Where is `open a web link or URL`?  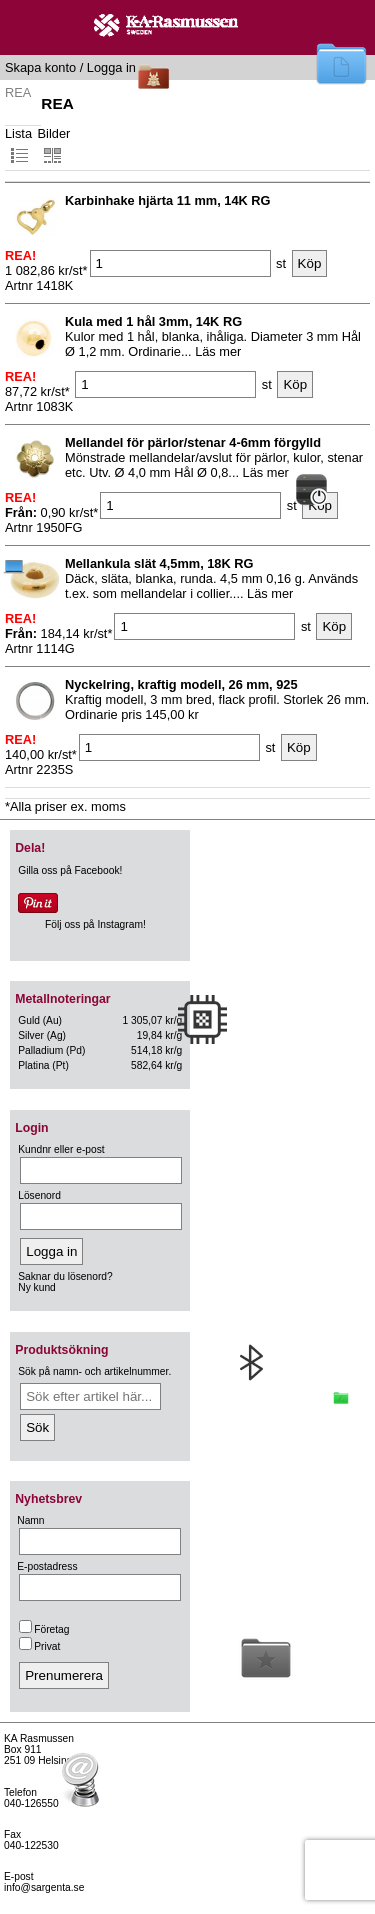
open a web link or URL is located at coordinates (83, 1780).